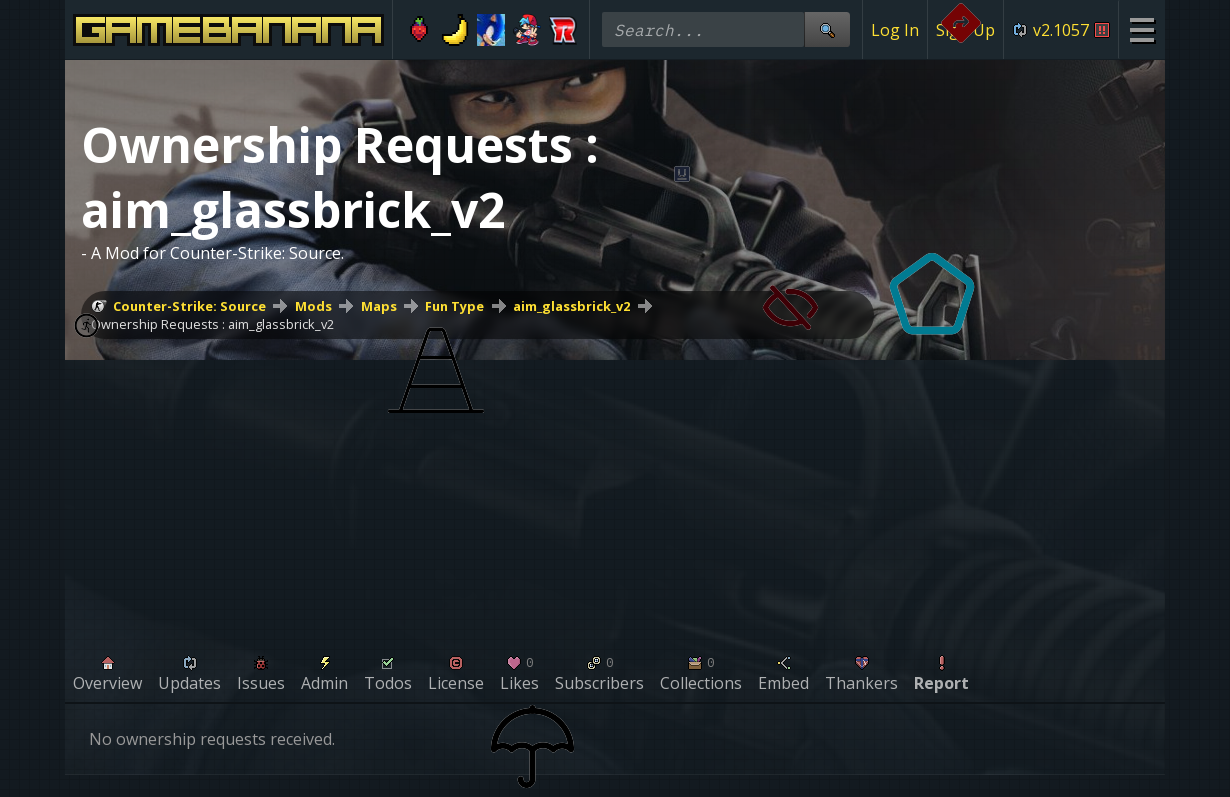 The image size is (1230, 797). What do you see at coordinates (682, 174) in the screenshot?
I see `apply underline formatting to selected text` at bounding box center [682, 174].